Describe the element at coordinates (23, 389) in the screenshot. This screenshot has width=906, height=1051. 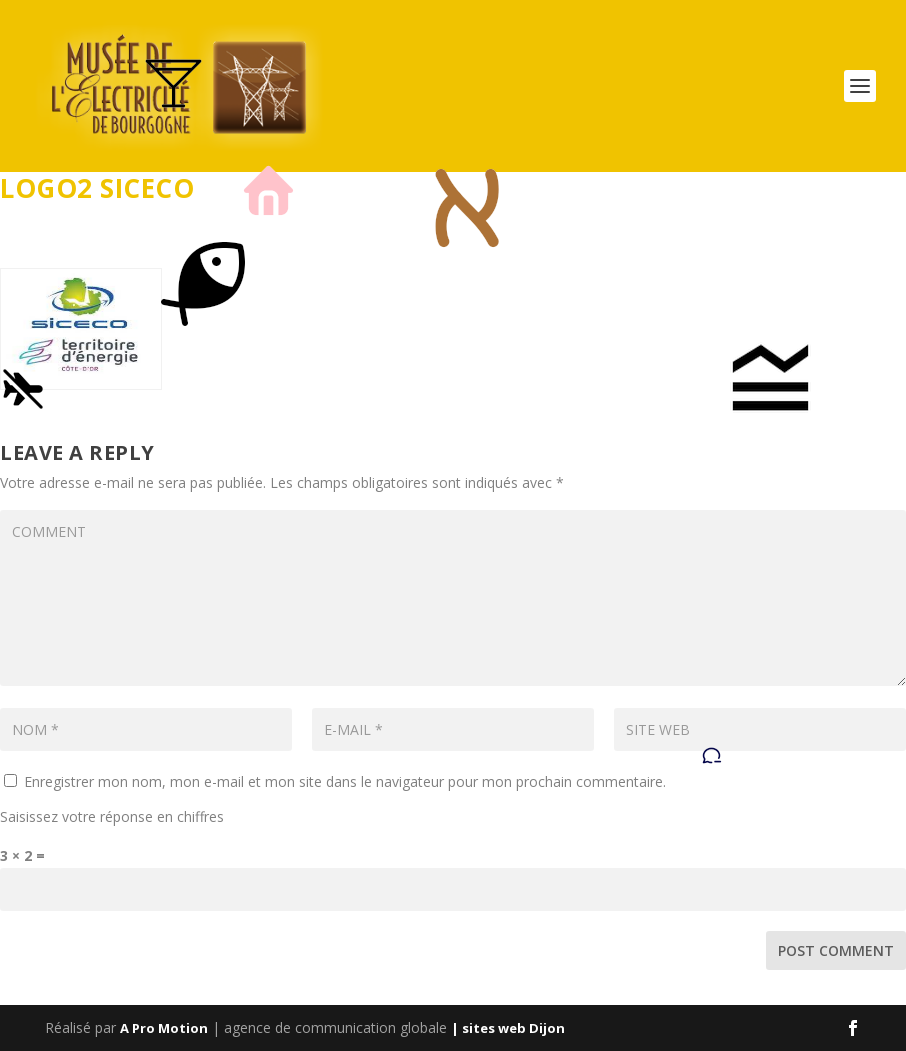
I see `airplane mode is disabled` at that location.